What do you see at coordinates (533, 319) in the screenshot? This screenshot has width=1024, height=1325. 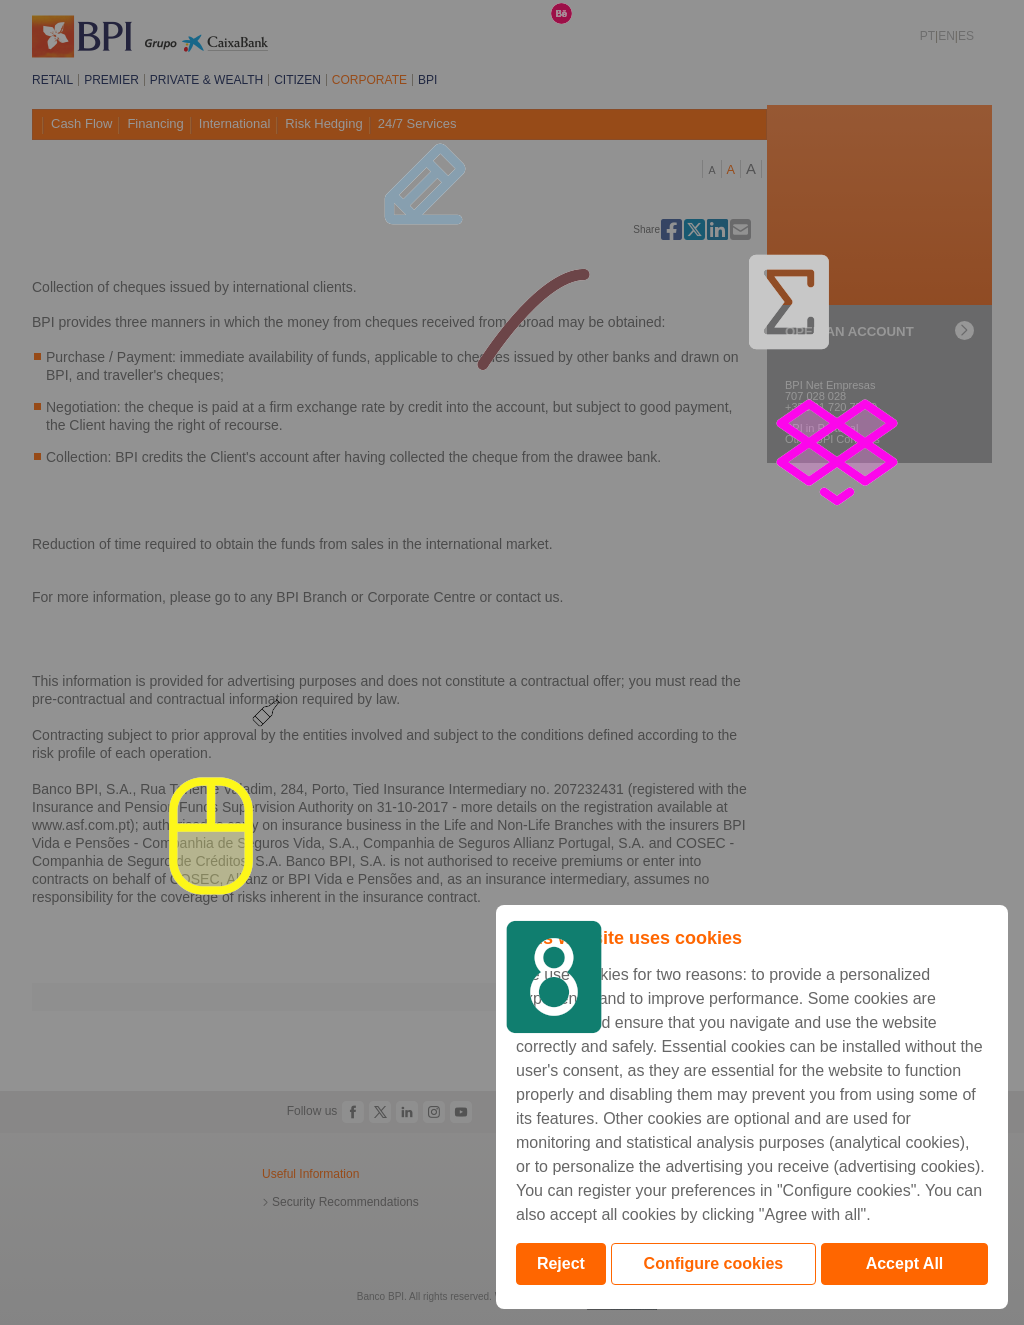 I see `apply ease-out animation timing` at bounding box center [533, 319].